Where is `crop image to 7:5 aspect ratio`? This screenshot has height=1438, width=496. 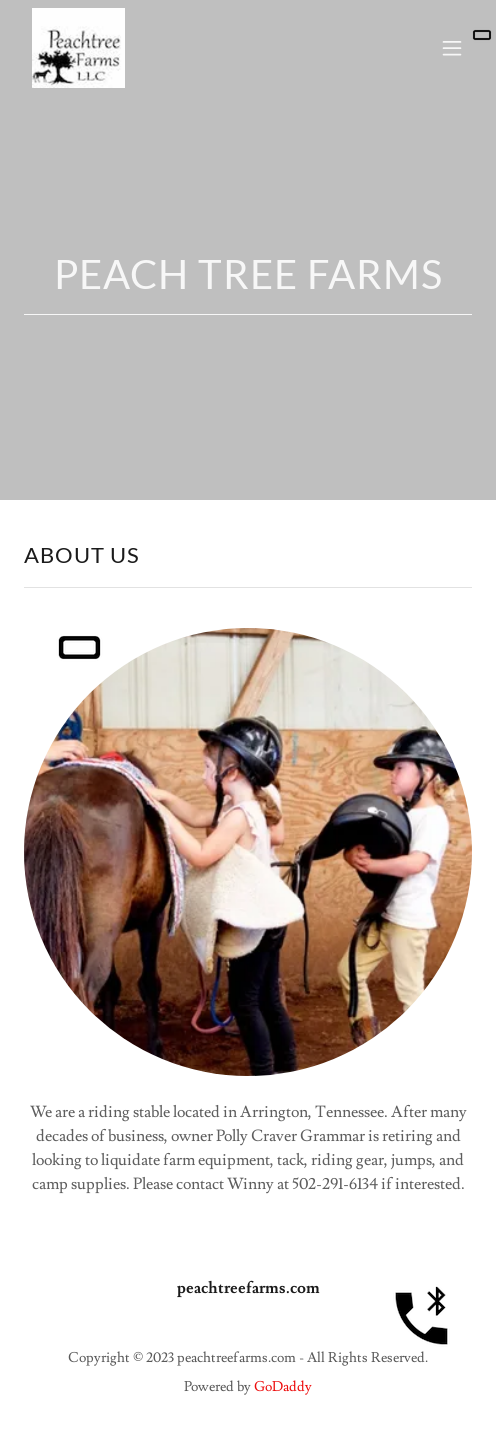
crop image to 7:5 aspect ratio is located at coordinates (79, 647).